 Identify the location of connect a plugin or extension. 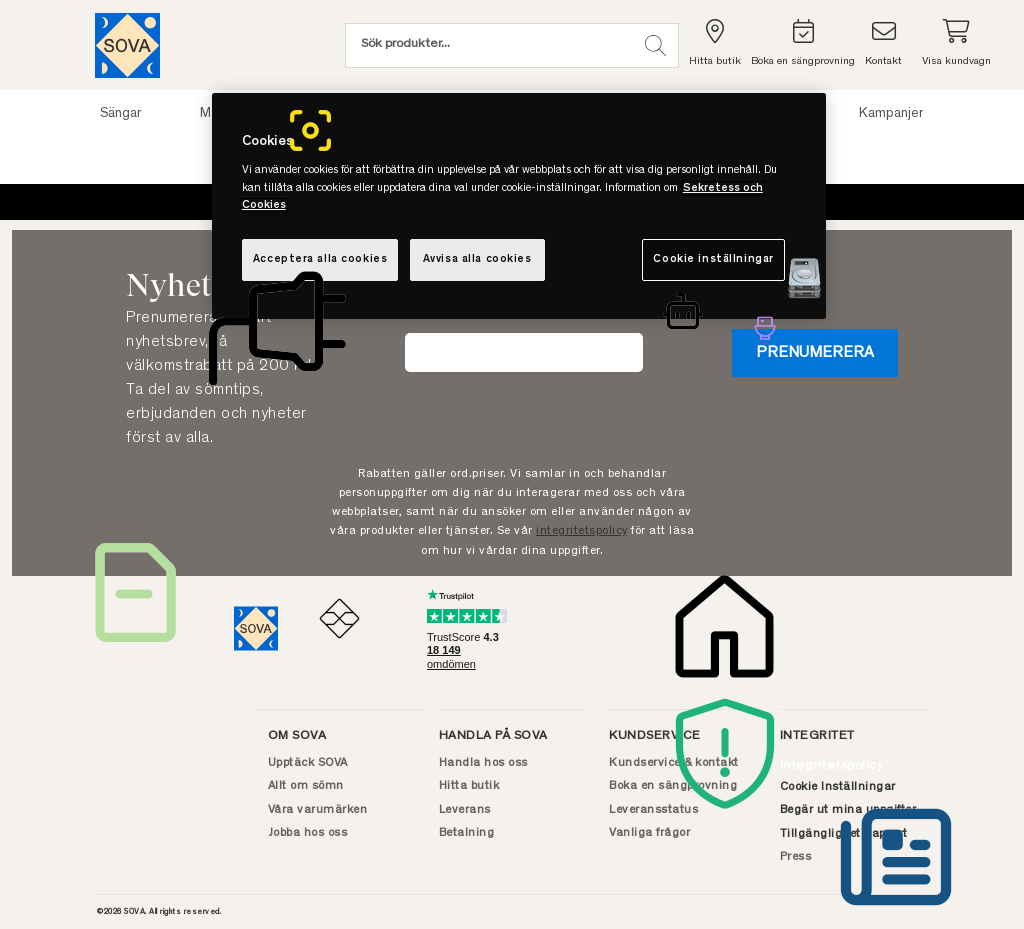
(277, 328).